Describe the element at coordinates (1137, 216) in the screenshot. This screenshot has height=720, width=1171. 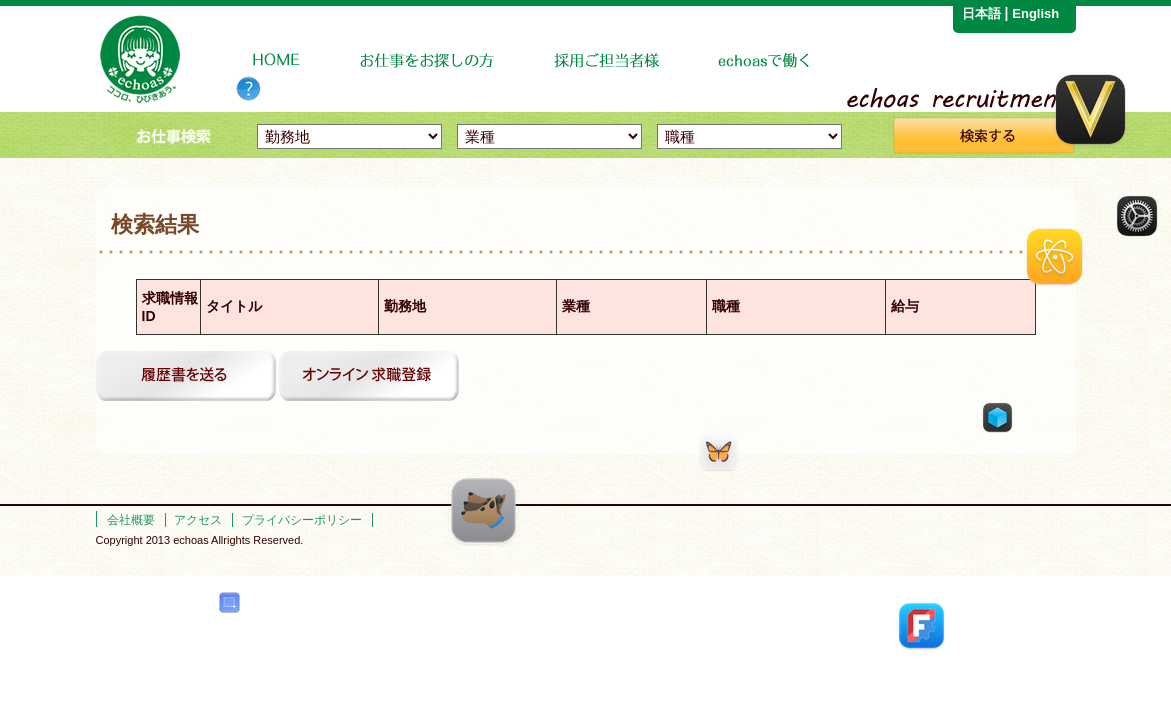
I see `open system settings` at that location.